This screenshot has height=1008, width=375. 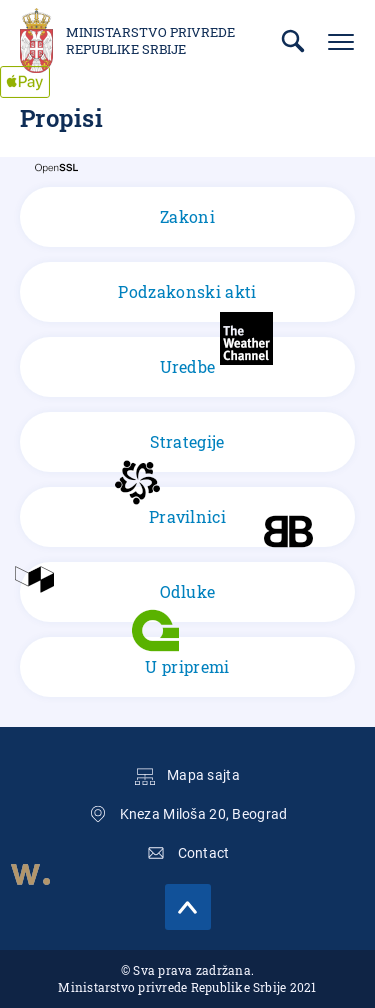 I want to click on pay with Apple Pay, so click(x=25, y=82).